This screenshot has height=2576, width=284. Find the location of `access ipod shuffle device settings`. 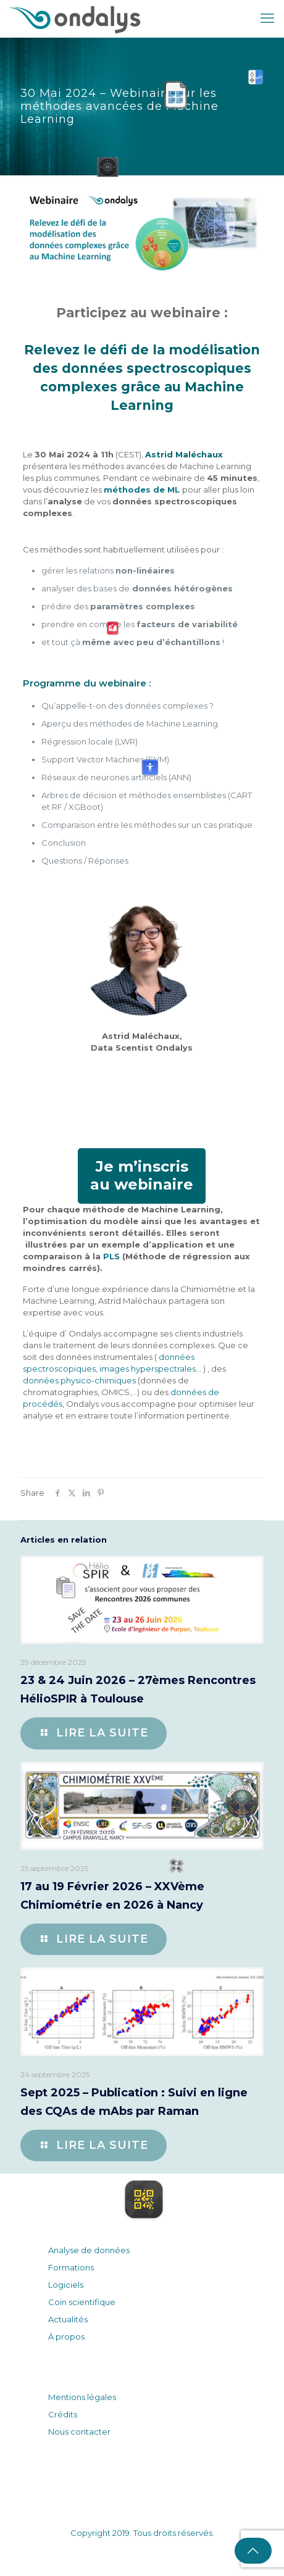

access ipod shuffle device settings is located at coordinates (107, 167).